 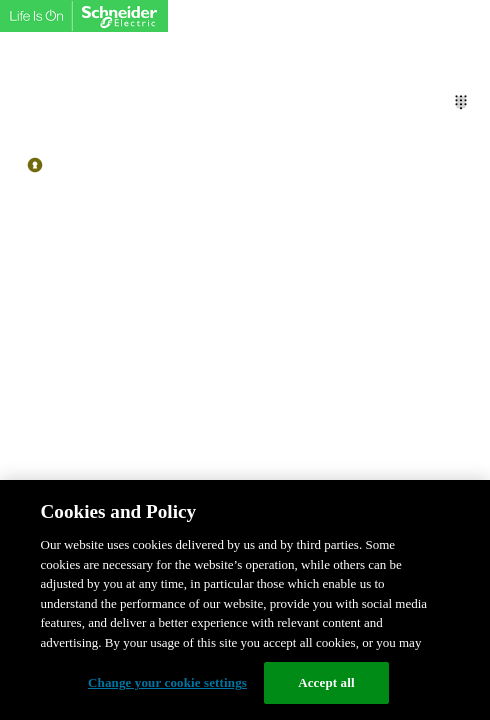 What do you see at coordinates (35, 165) in the screenshot?
I see `access security or privacy settings` at bounding box center [35, 165].